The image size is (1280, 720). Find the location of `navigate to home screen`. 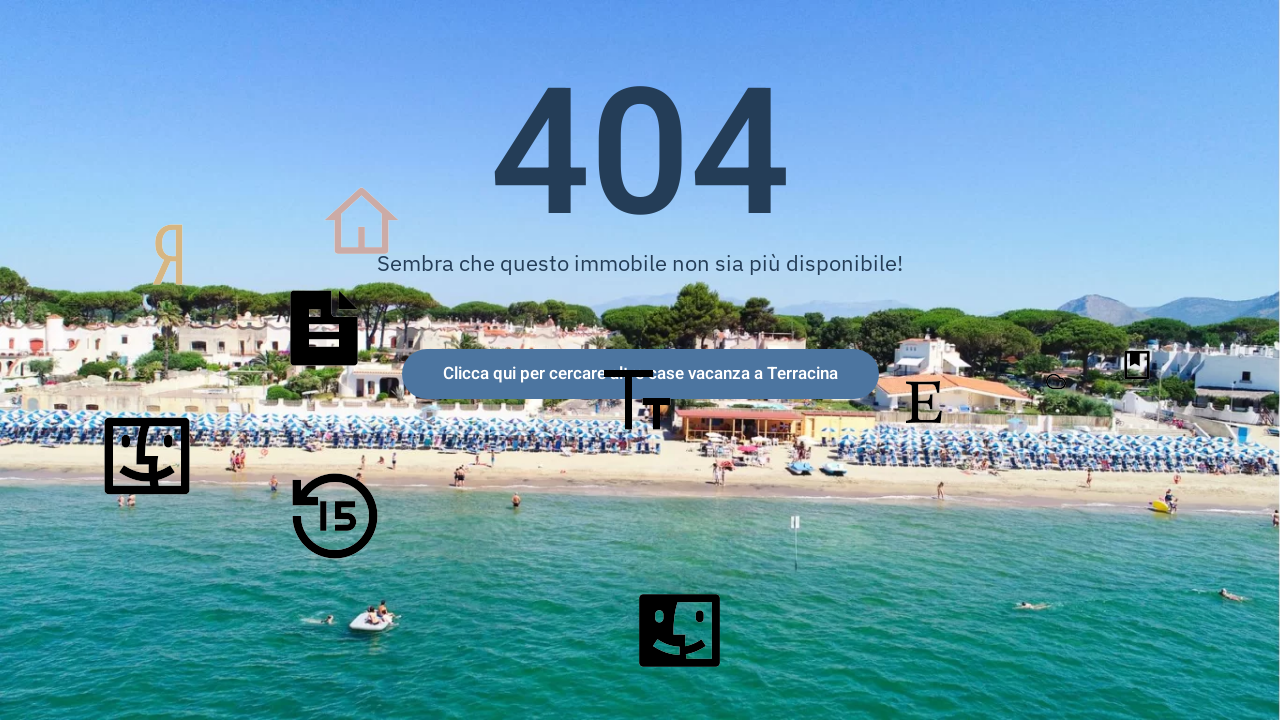

navigate to home screen is located at coordinates (361, 223).